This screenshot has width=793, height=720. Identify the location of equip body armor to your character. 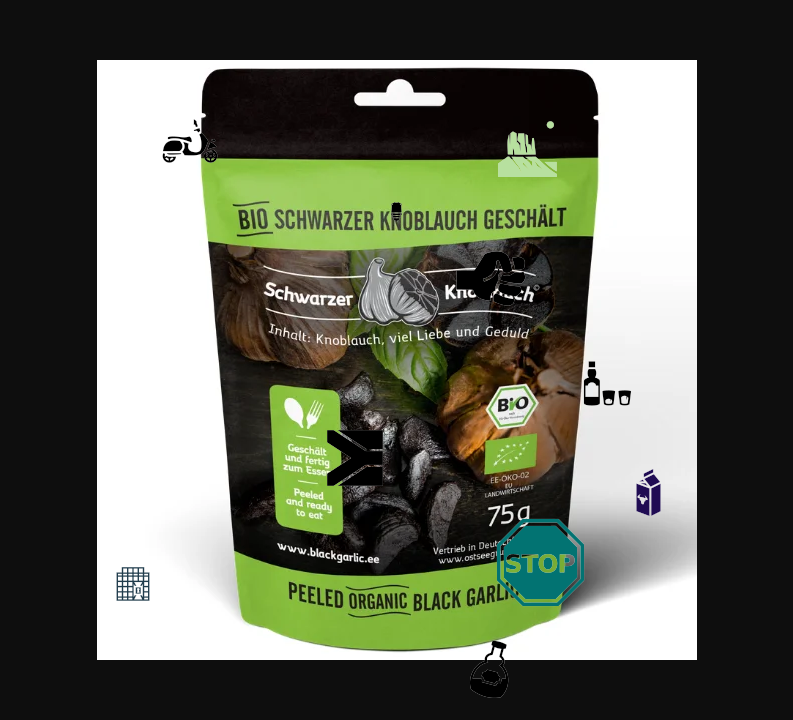
(396, 211).